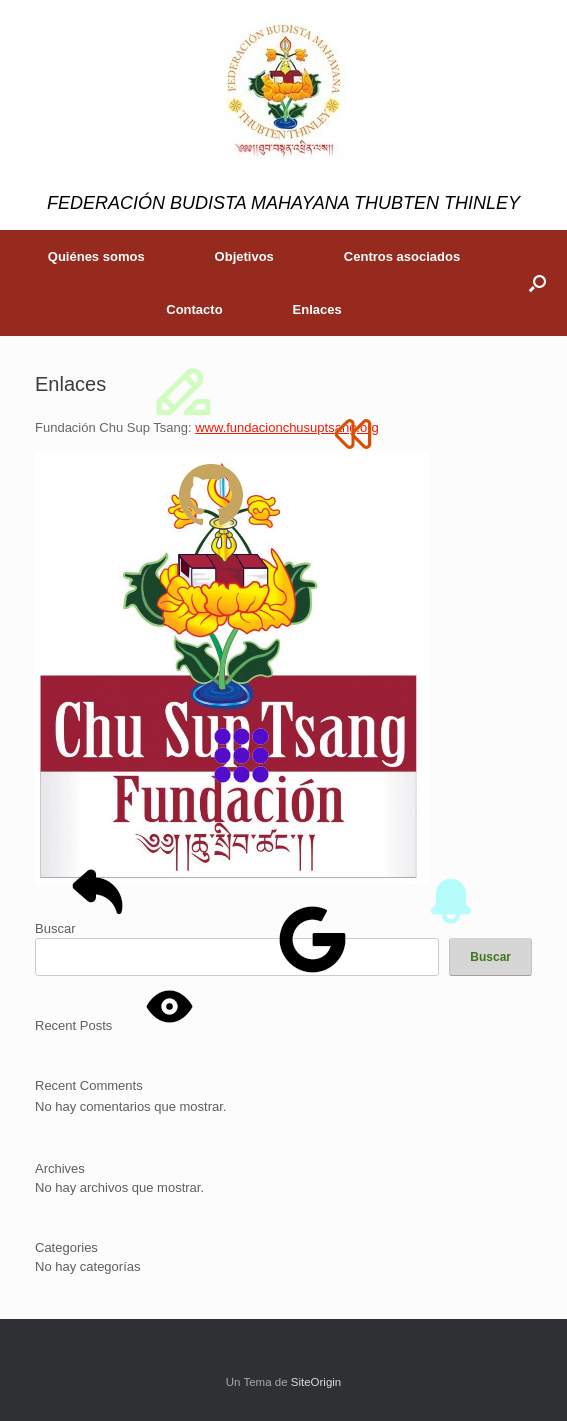 The height and width of the screenshot is (1421, 567). What do you see at coordinates (451, 901) in the screenshot?
I see `view notifications` at bounding box center [451, 901].